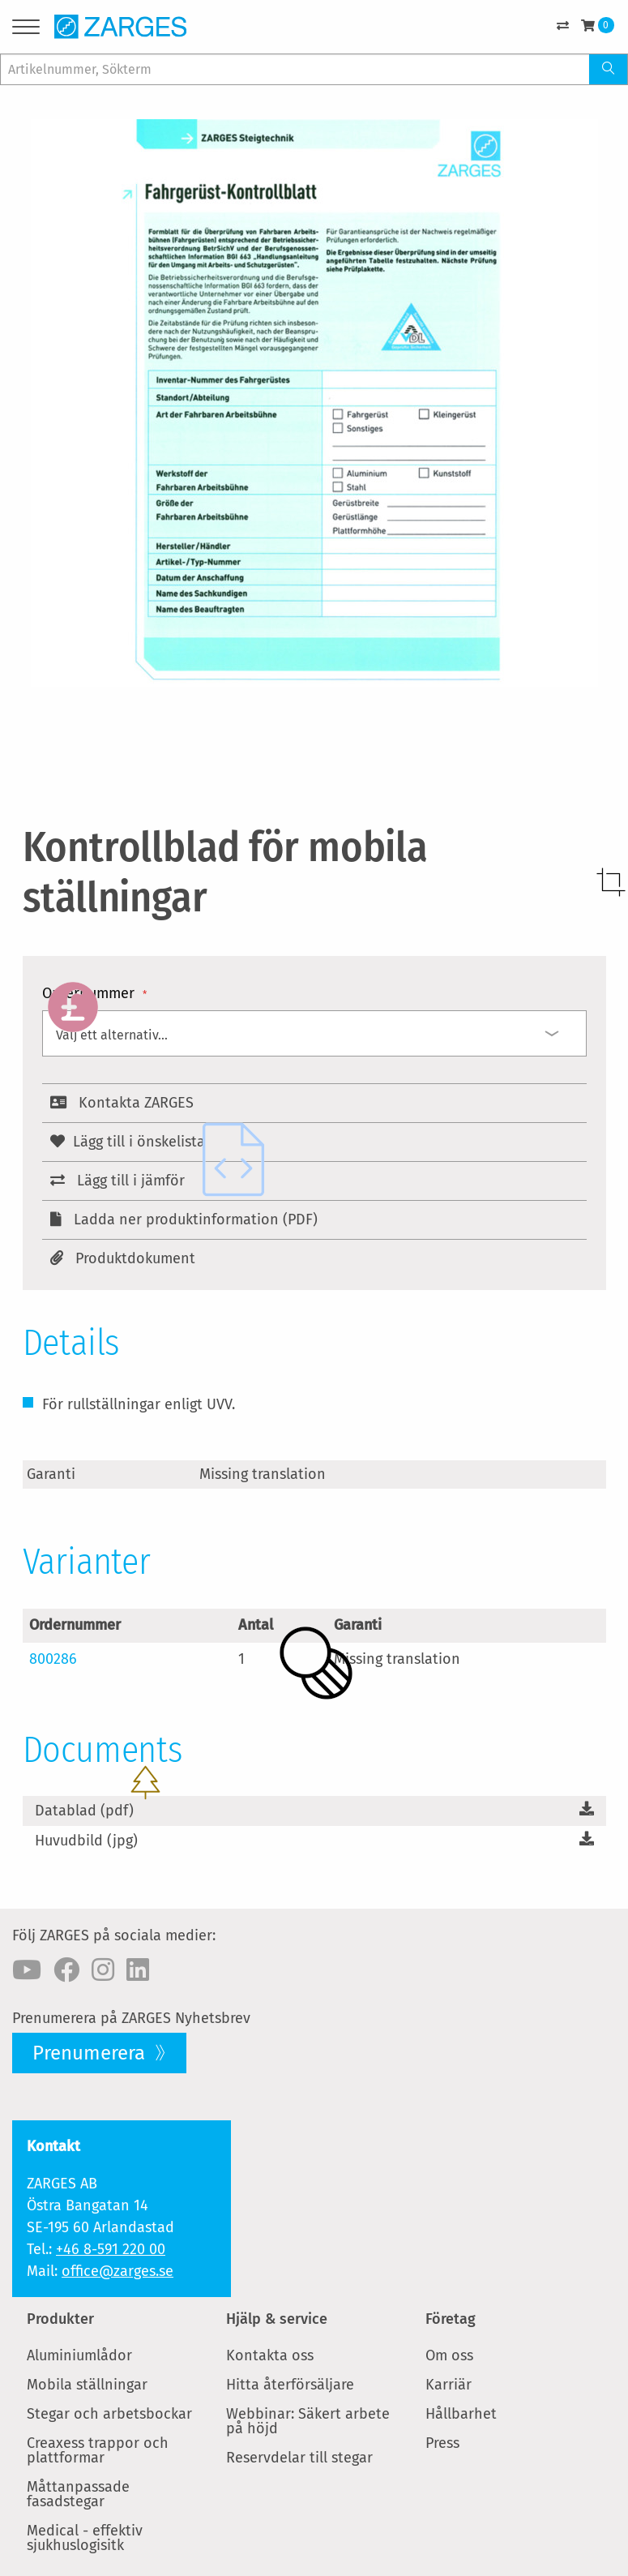  What do you see at coordinates (316, 1663) in the screenshot?
I see `subtract or remove a shape from selection` at bounding box center [316, 1663].